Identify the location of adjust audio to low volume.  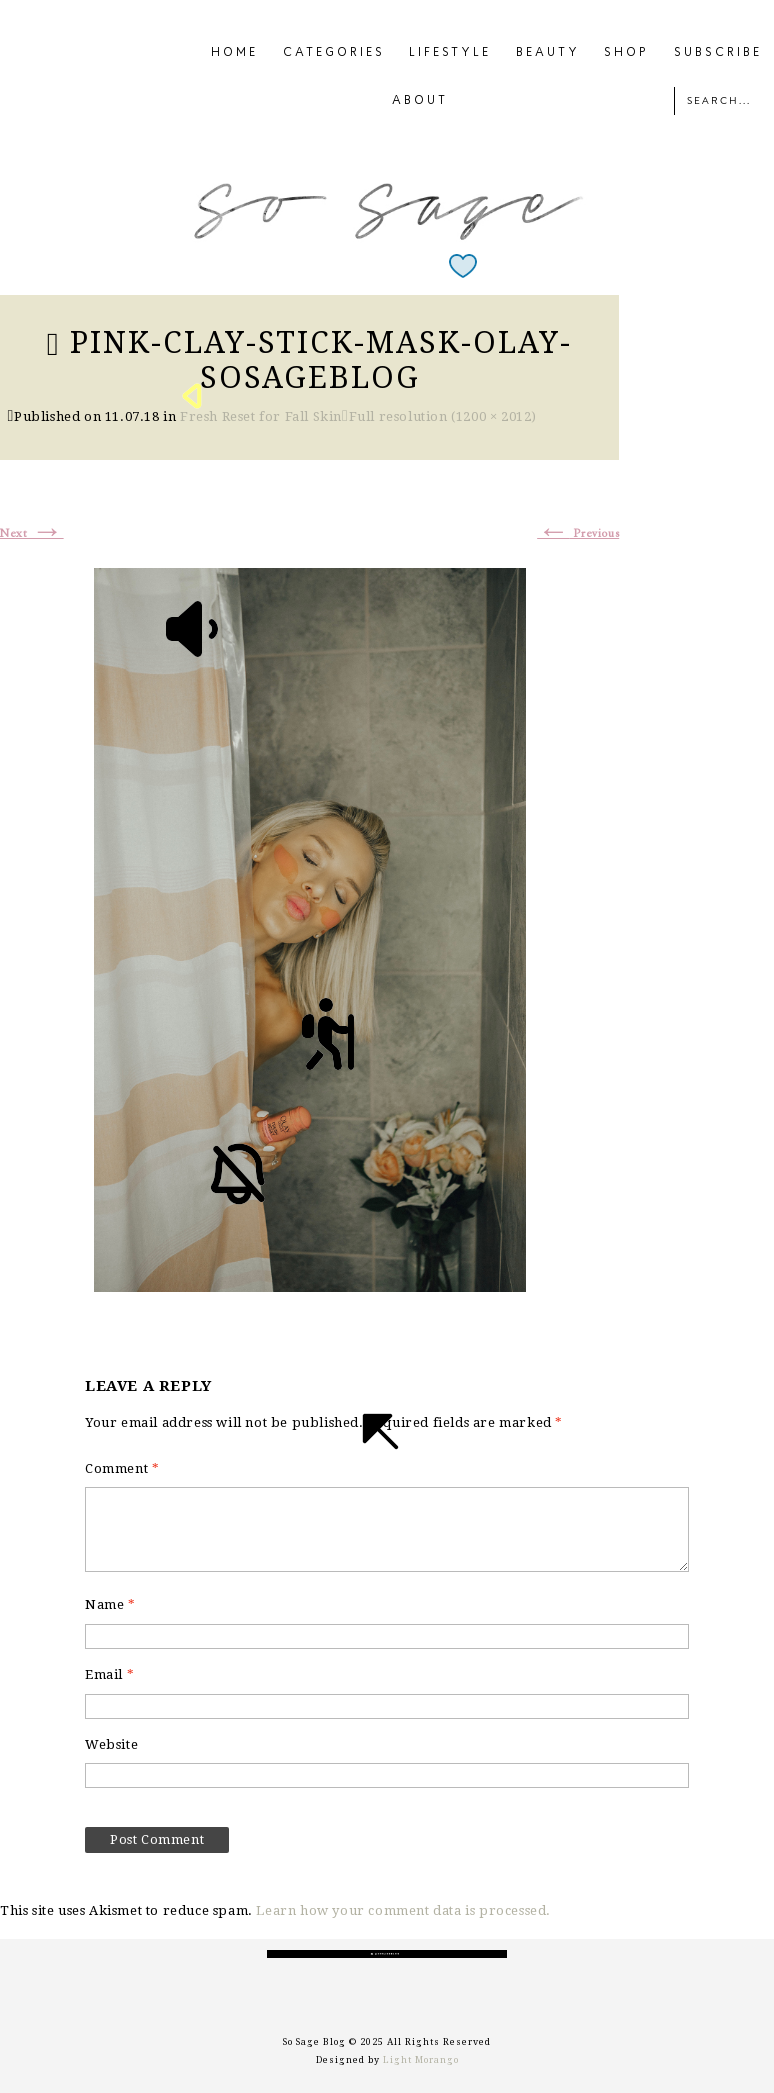
(194, 629).